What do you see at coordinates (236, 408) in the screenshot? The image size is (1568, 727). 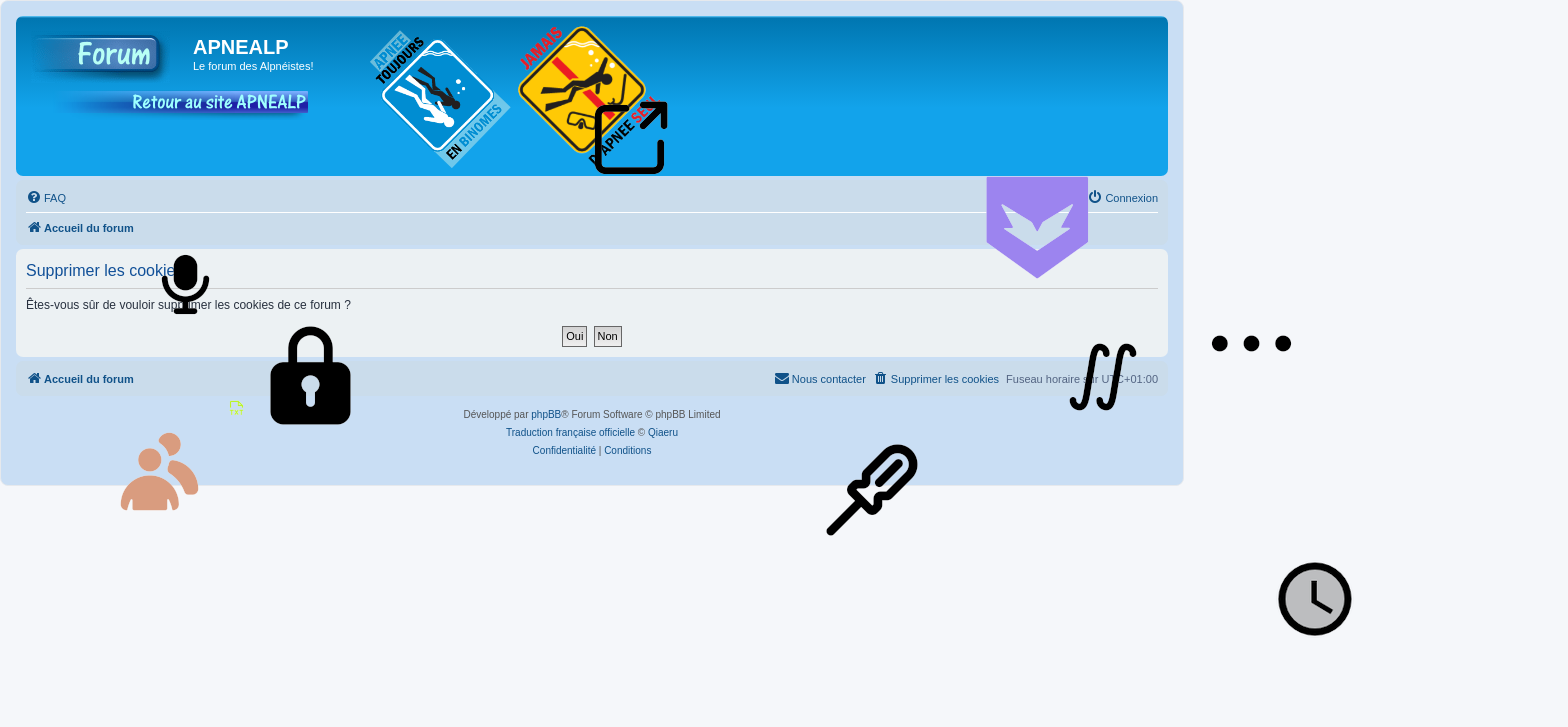 I see `open a plain text file` at bounding box center [236, 408].